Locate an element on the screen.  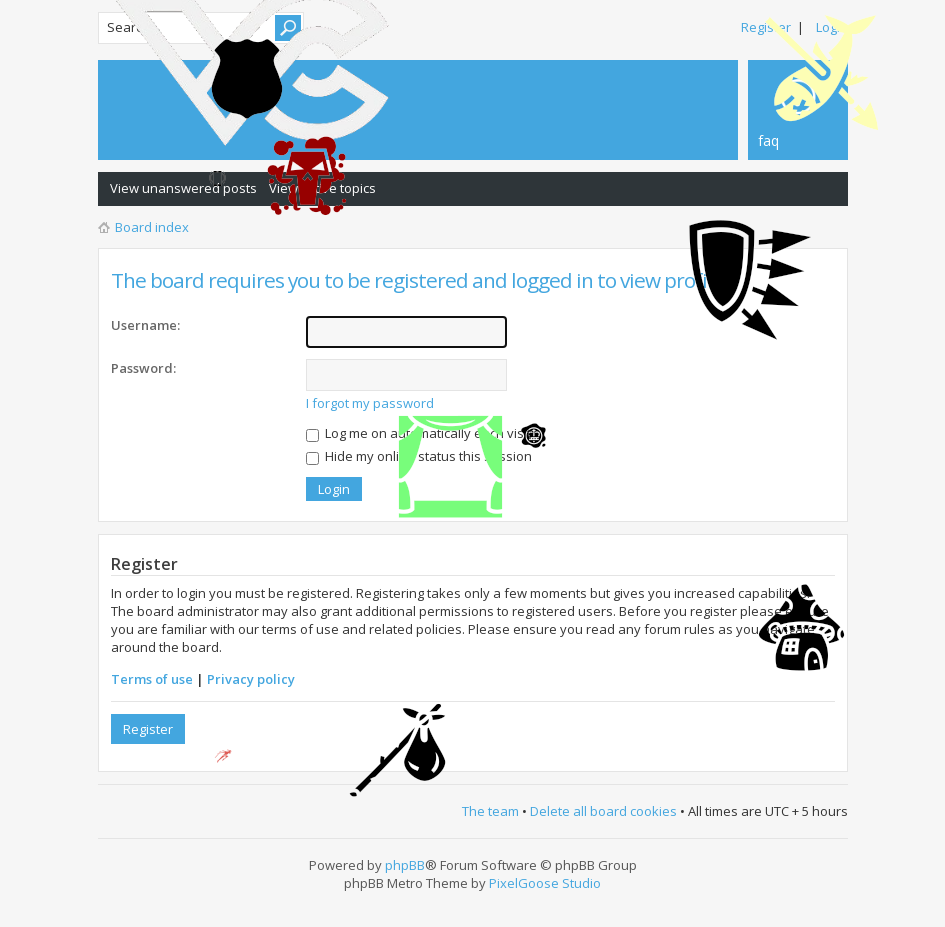
indicates poison or toxic hazard in gameplay is located at coordinates (307, 176).